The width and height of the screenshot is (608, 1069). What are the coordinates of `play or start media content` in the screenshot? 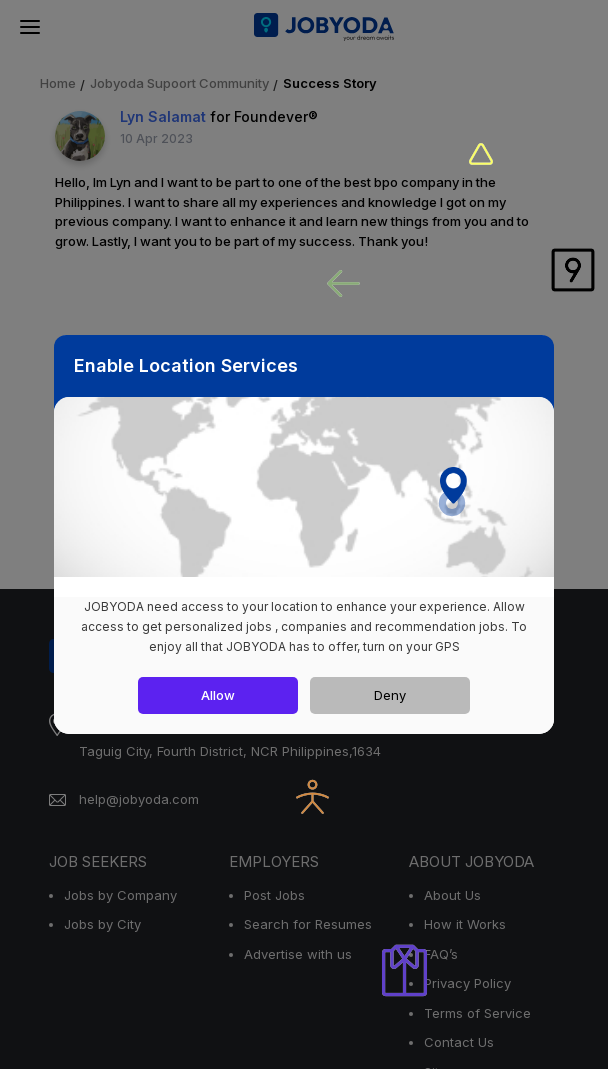 It's located at (481, 154).